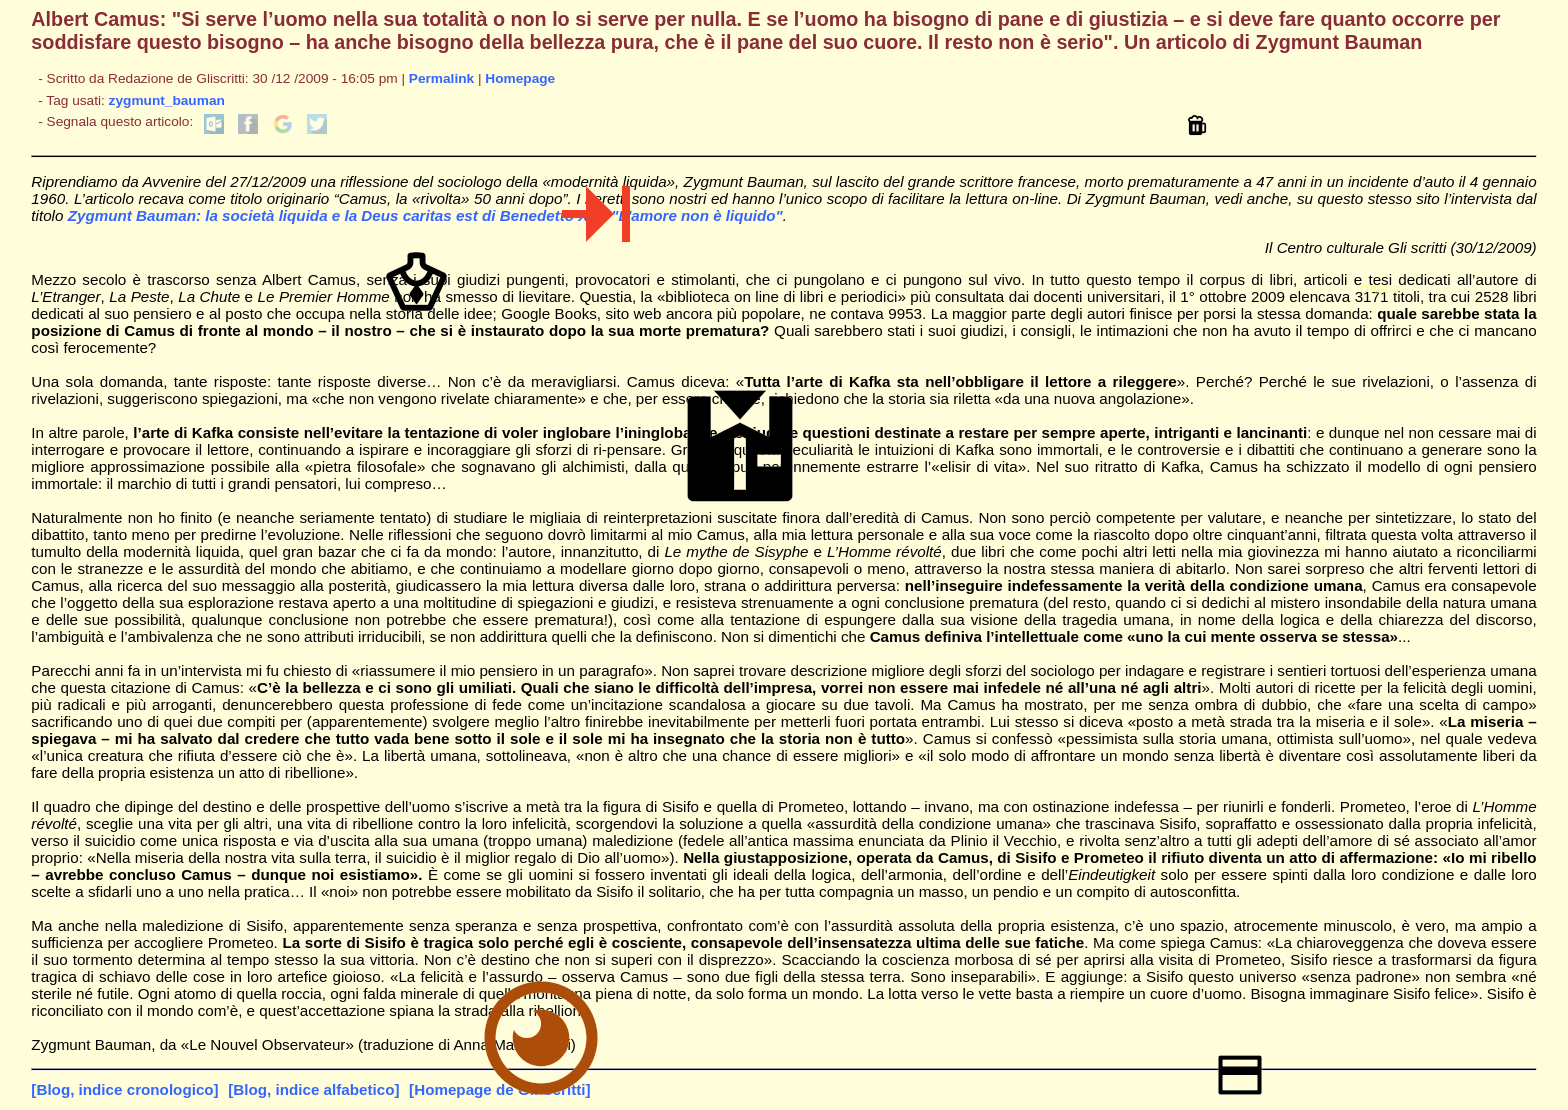 This screenshot has width=1568, height=1110. I want to click on view saved payment methods, so click(1240, 1075).